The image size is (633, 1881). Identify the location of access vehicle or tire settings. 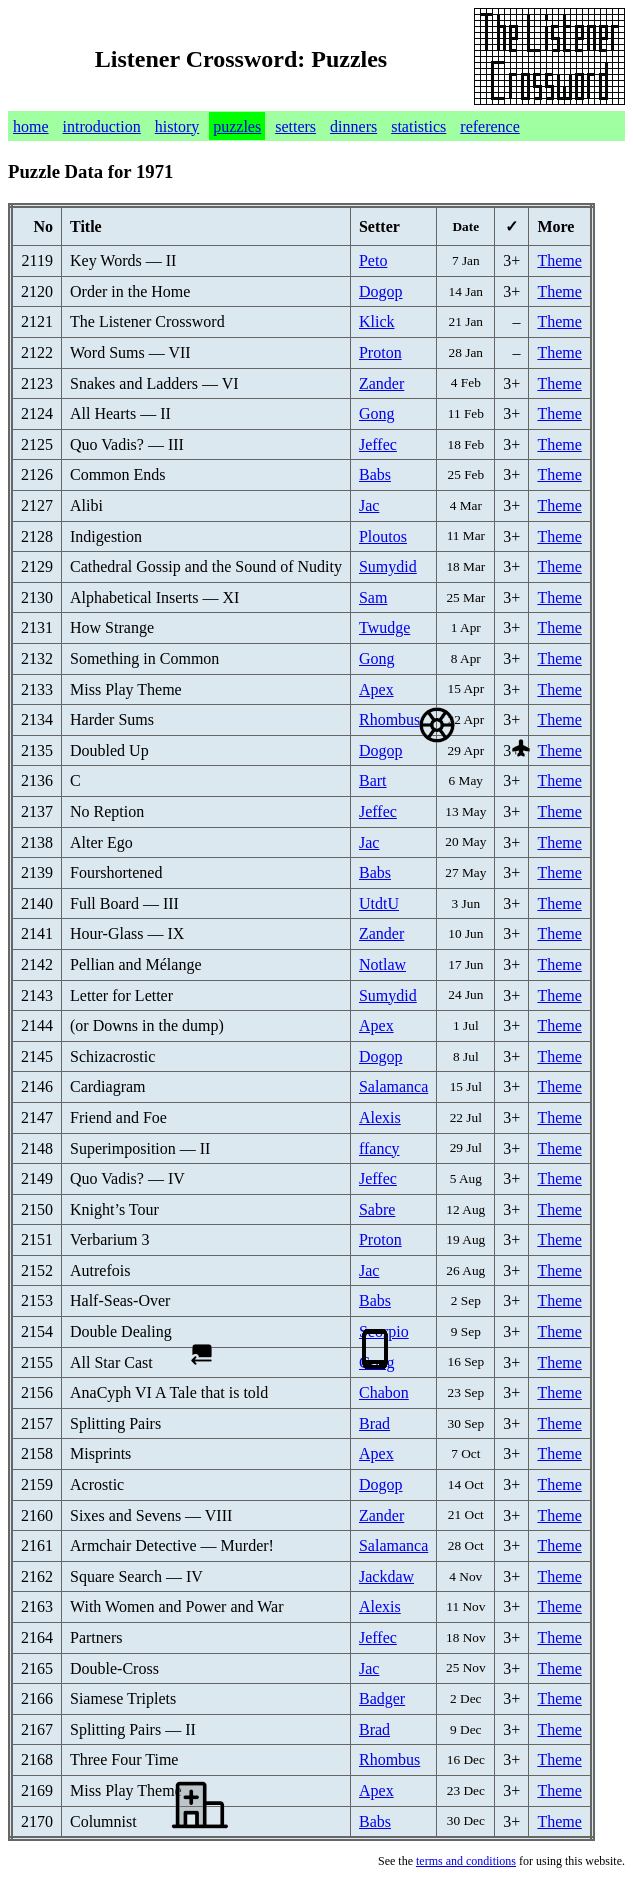
(437, 725).